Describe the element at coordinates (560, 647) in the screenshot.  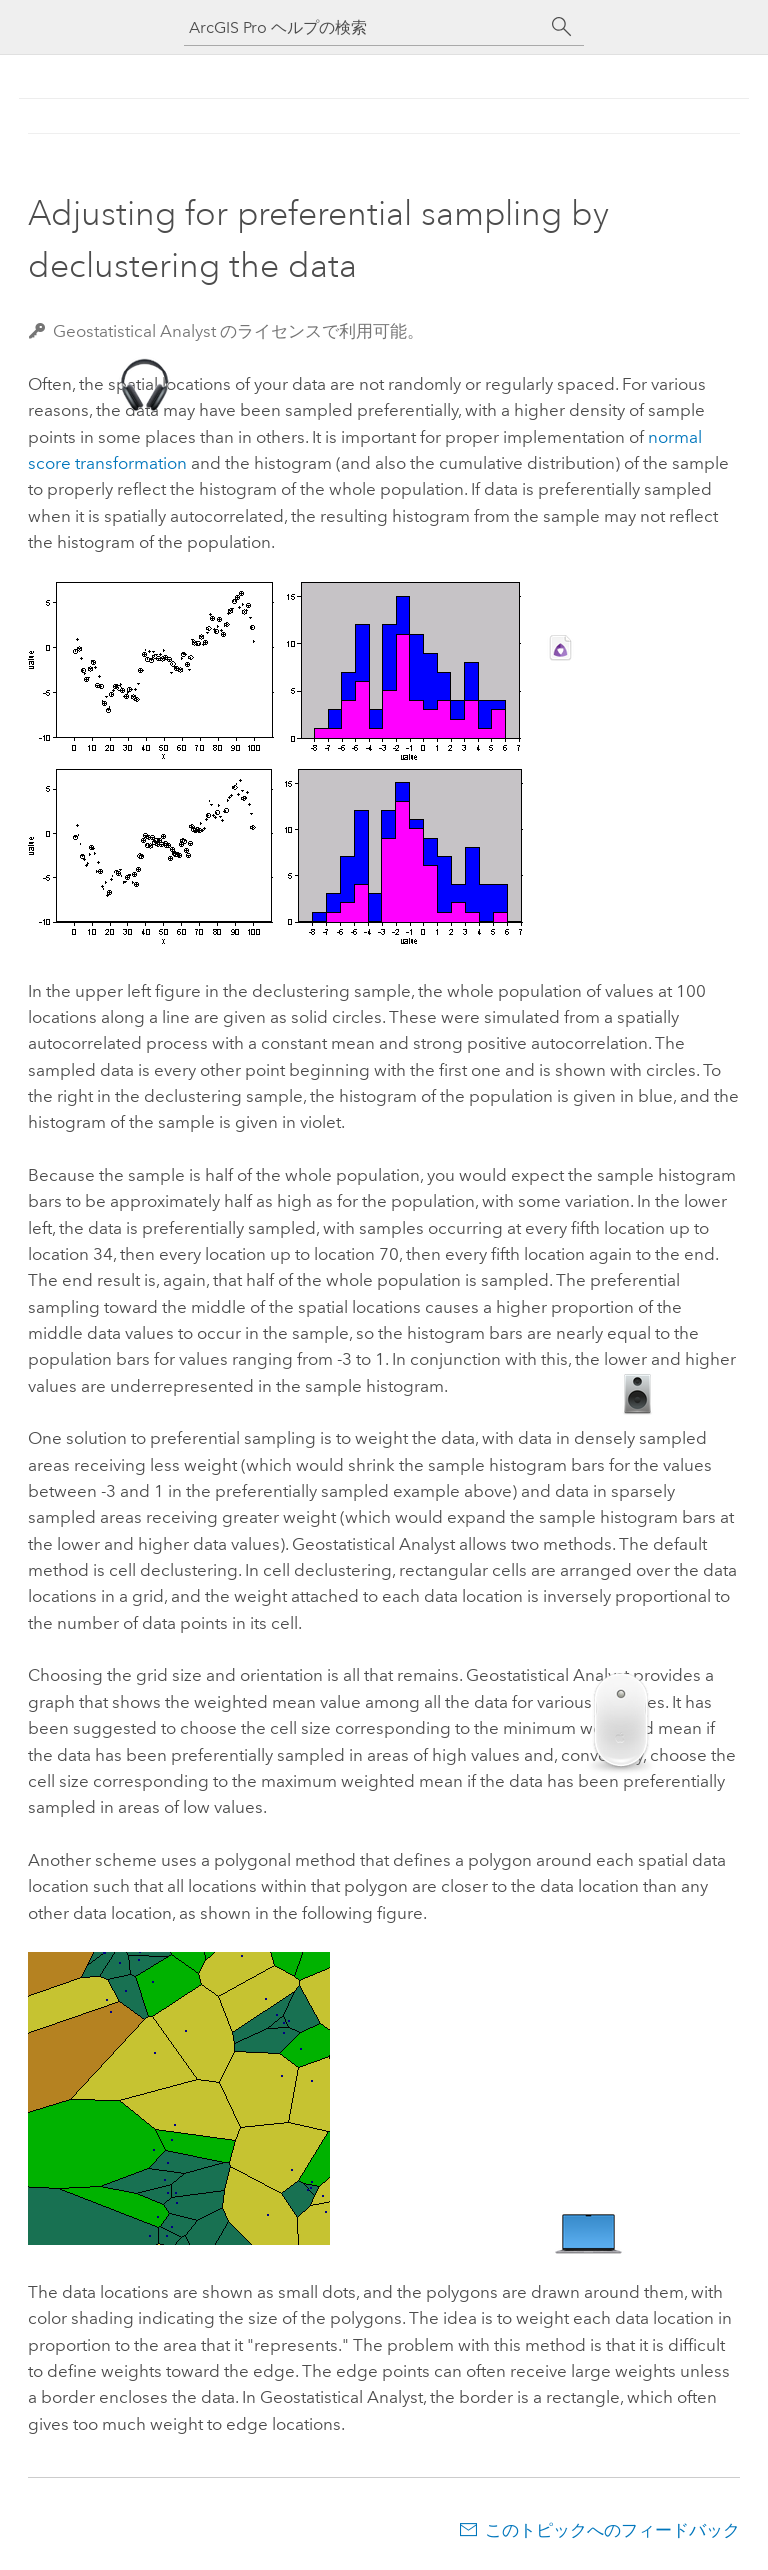
I see `a meson build system configuration file` at that location.